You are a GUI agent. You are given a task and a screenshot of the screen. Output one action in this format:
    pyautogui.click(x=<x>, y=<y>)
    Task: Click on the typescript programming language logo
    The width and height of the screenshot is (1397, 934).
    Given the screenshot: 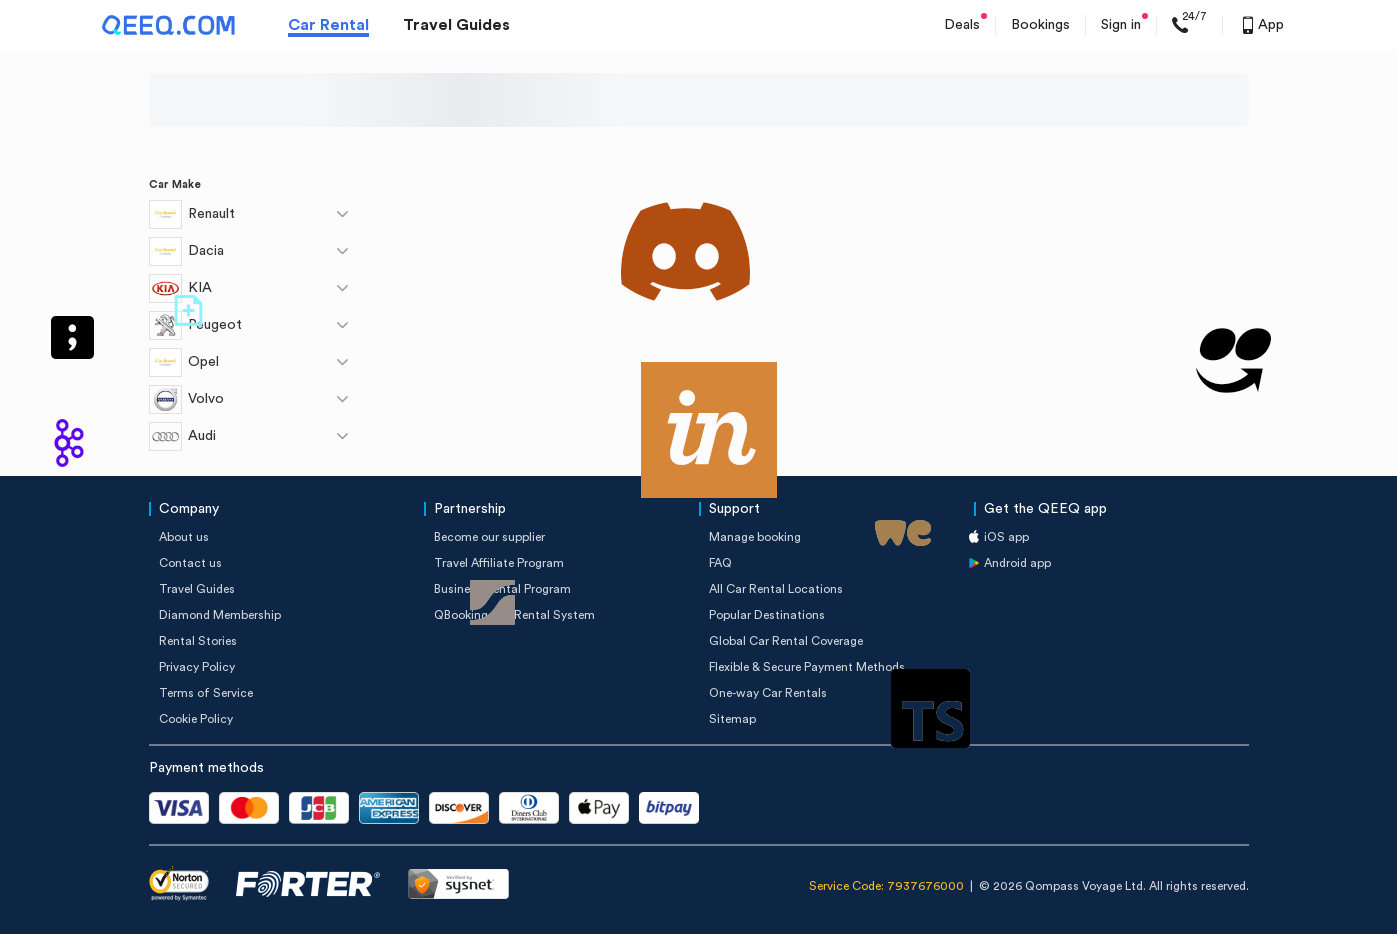 What is the action you would take?
    pyautogui.click(x=930, y=708)
    